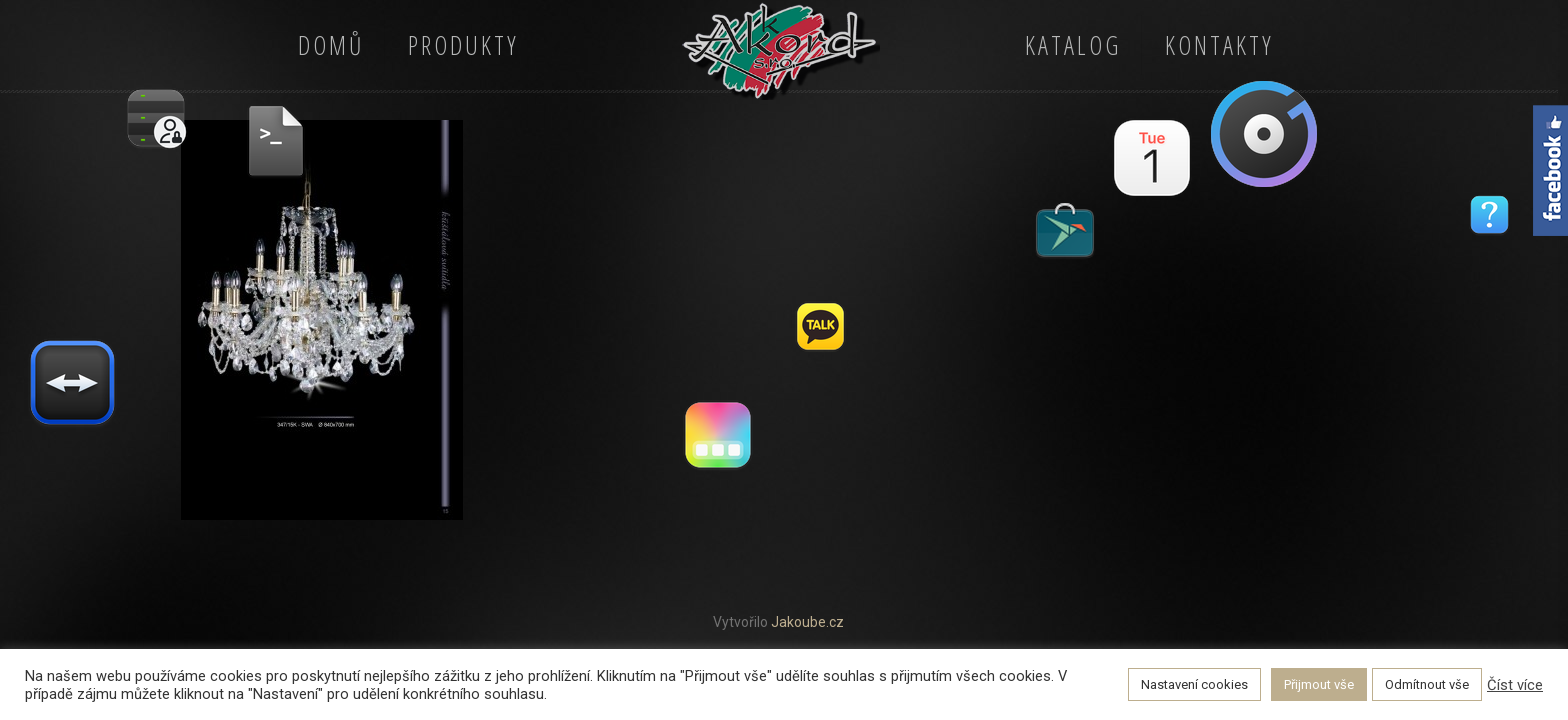 The height and width of the screenshot is (720, 1568). Describe the element at coordinates (276, 142) in the screenshot. I see `a shell script or command line executable file` at that location.